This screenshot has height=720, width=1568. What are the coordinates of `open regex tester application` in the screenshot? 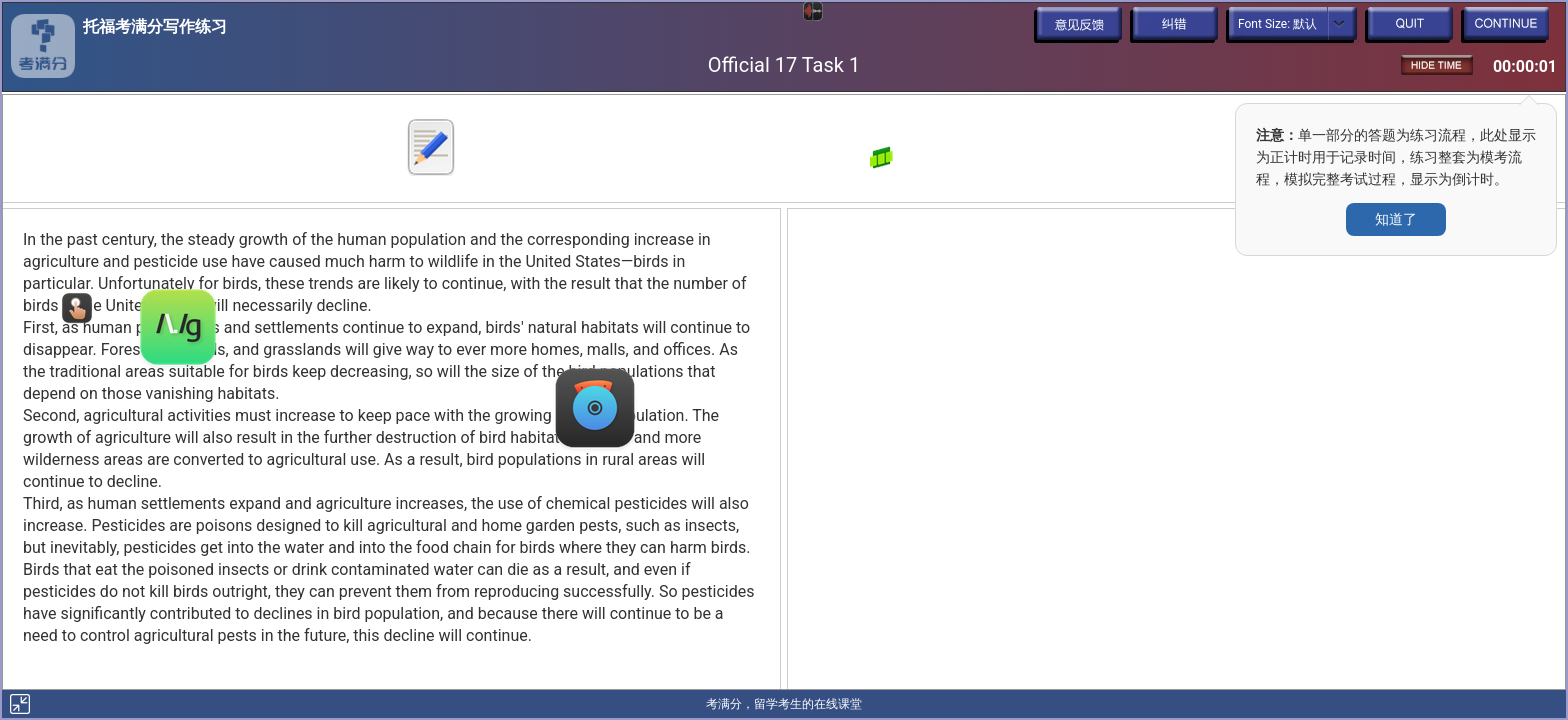 It's located at (178, 327).